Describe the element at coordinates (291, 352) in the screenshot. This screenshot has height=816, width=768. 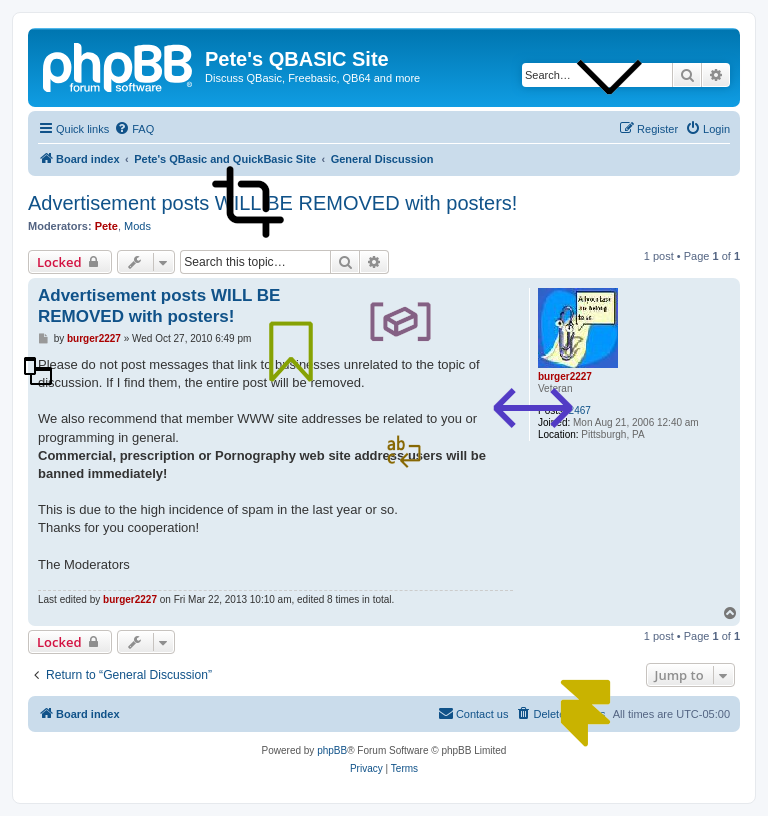
I see `bookmark this item for later` at that location.